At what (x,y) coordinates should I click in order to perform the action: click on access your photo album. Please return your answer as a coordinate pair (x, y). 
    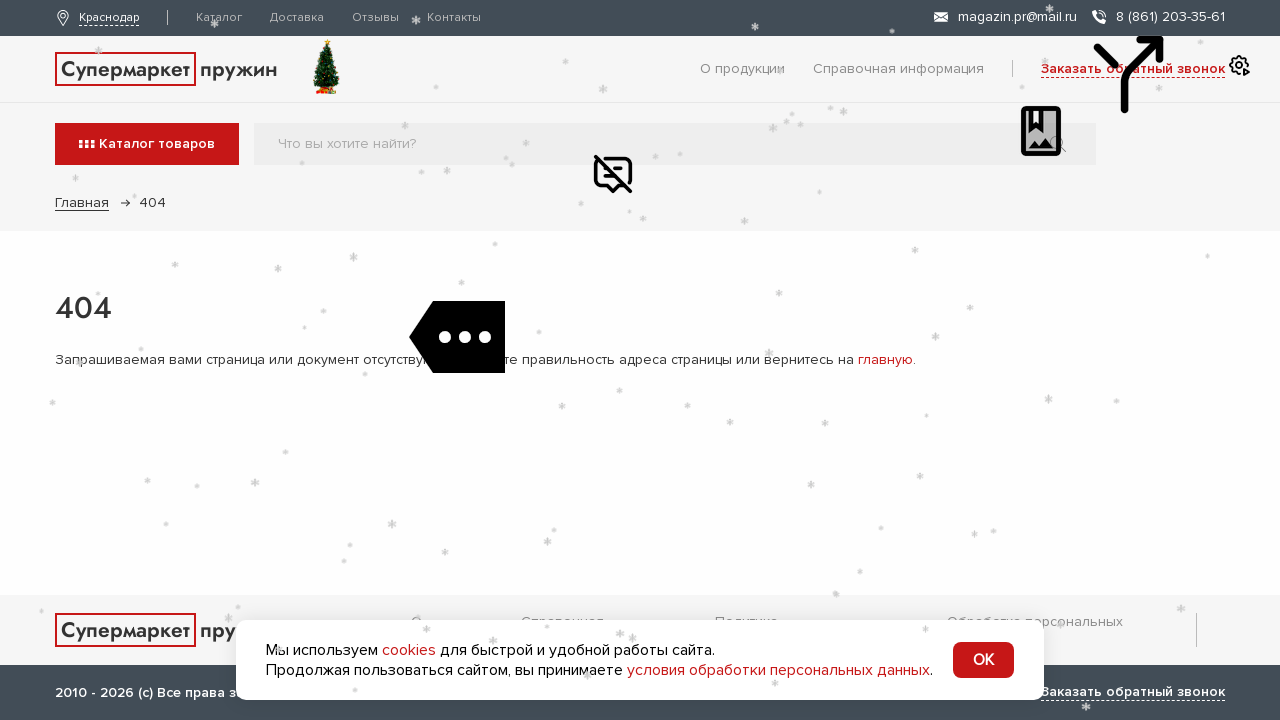
    Looking at the image, I should click on (1041, 131).